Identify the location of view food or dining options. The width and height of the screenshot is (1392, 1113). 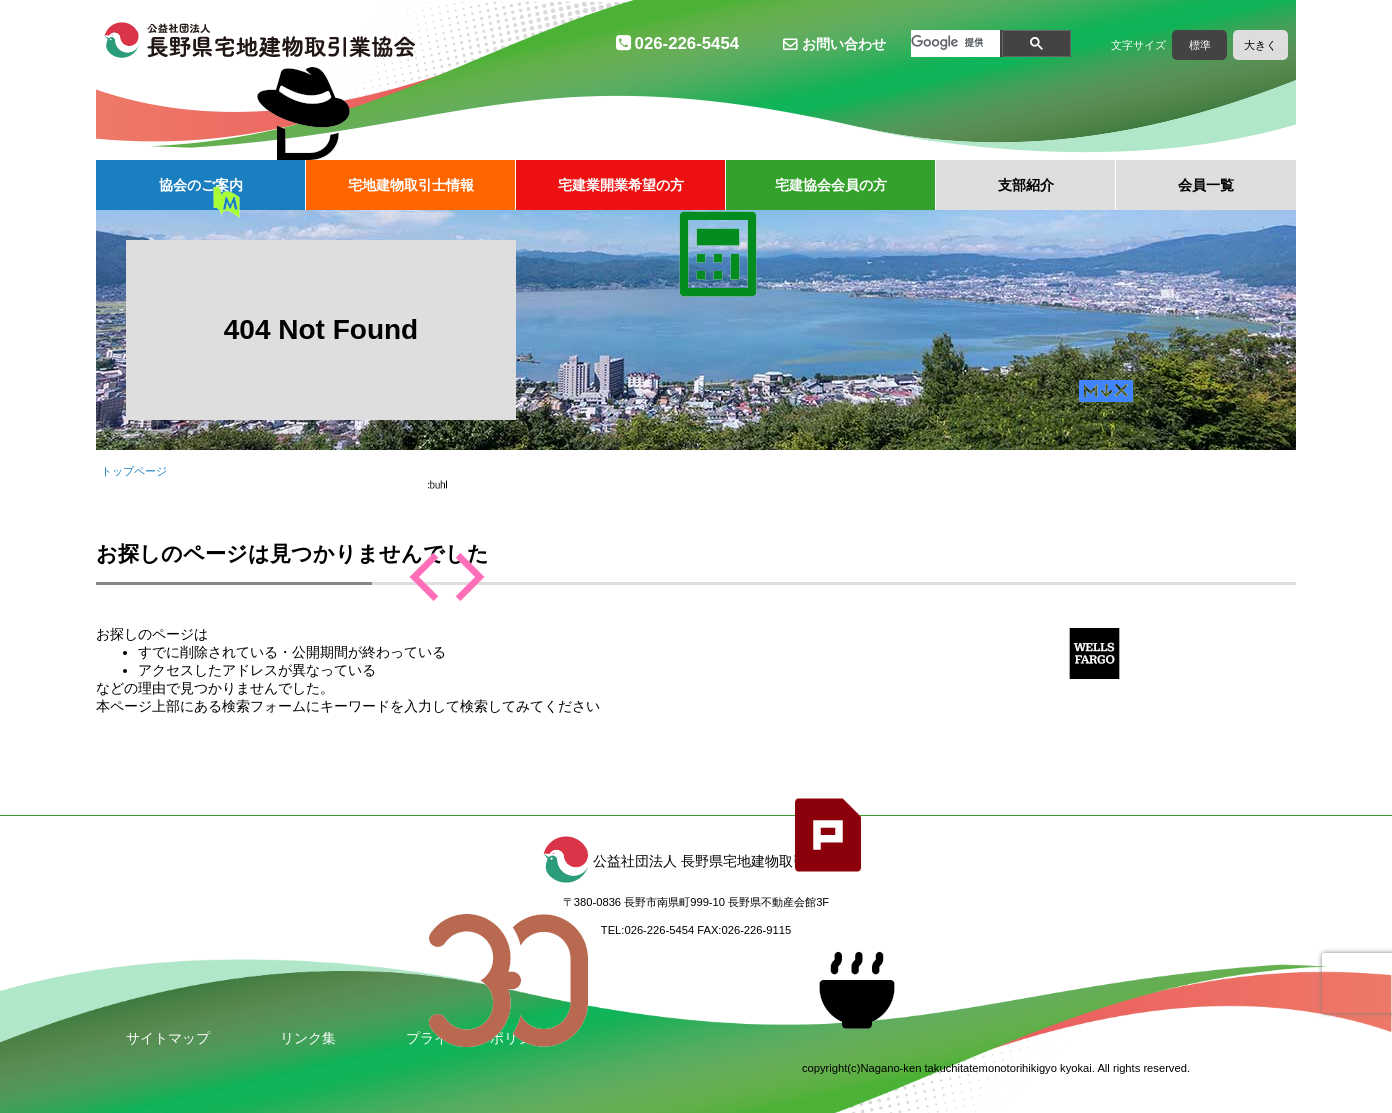
(857, 995).